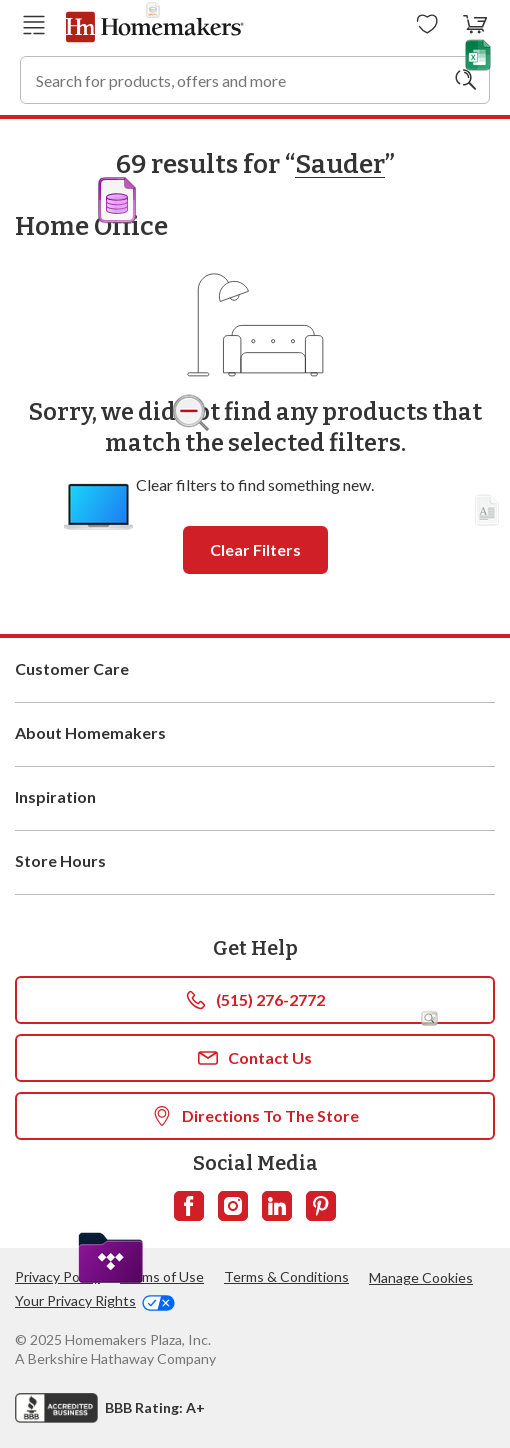  Describe the element at coordinates (110, 1259) in the screenshot. I see `open folder containing tidal music files` at that location.